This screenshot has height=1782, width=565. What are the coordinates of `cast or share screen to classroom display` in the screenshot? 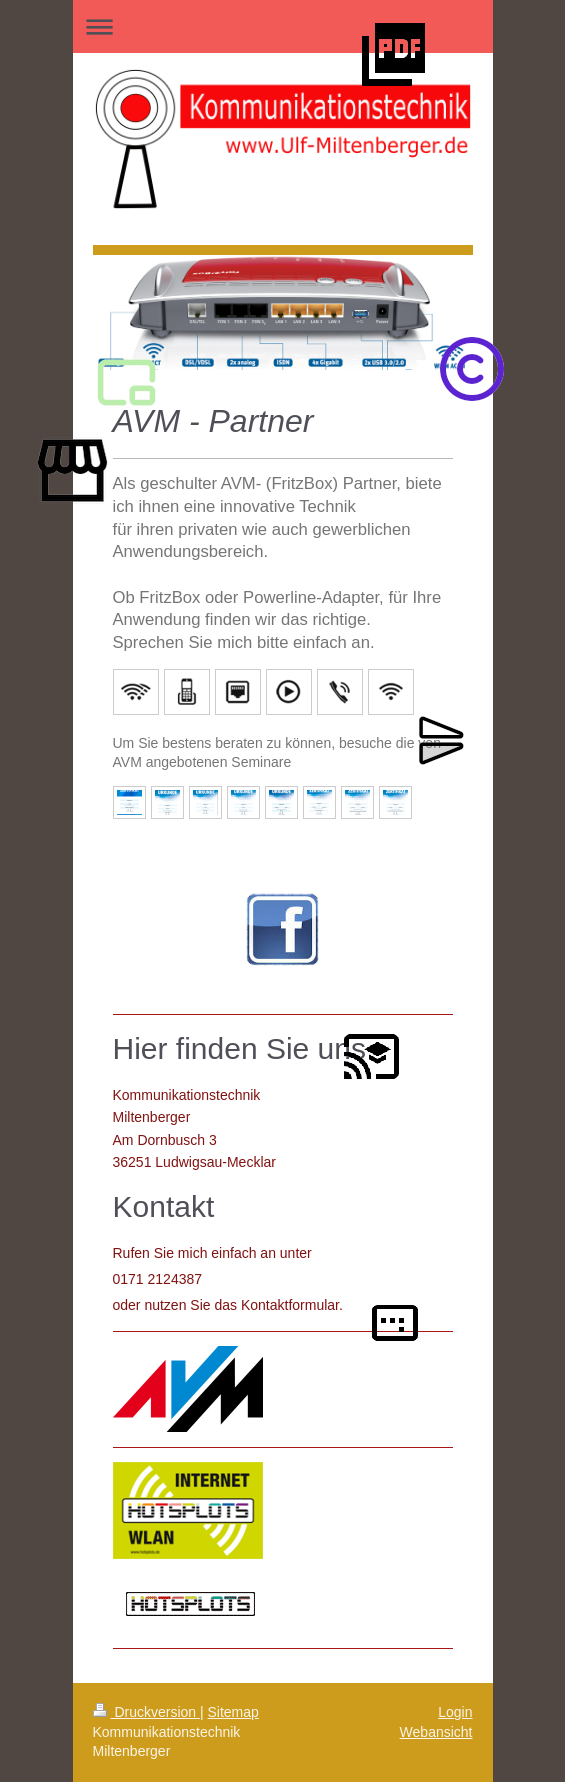 It's located at (371, 1056).